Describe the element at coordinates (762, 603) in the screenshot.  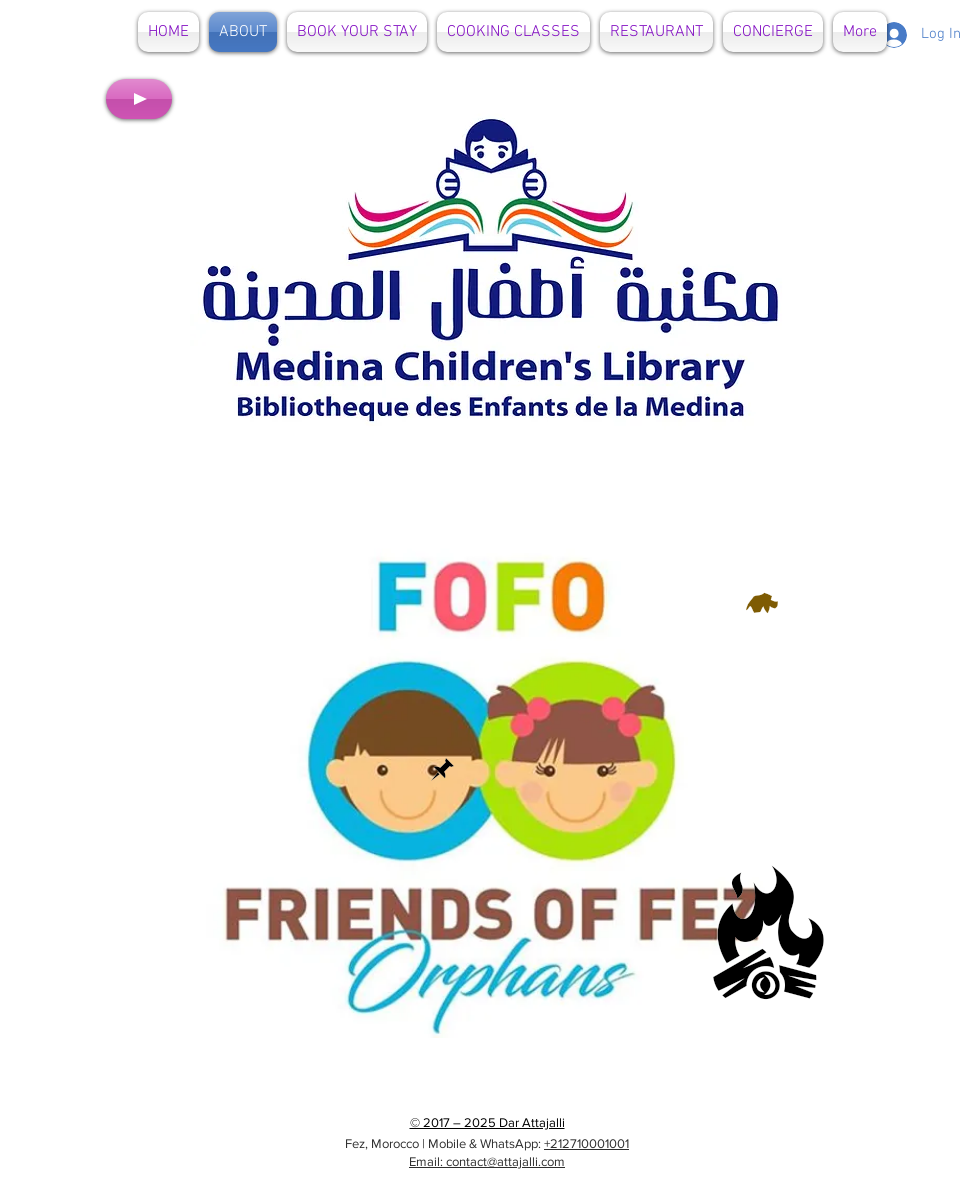
I see `select switzerland as country or region` at that location.